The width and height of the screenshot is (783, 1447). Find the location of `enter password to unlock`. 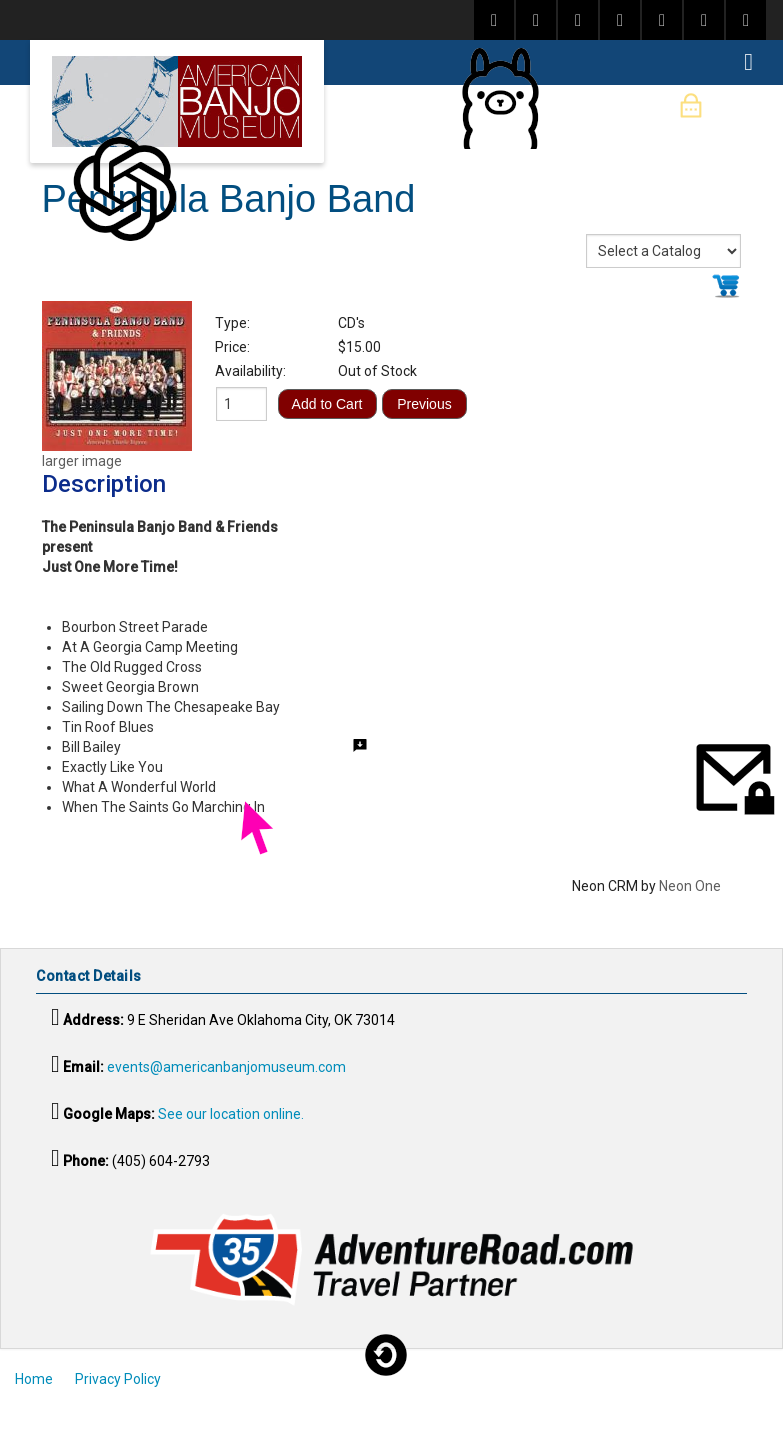

enter password to unlock is located at coordinates (691, 106).